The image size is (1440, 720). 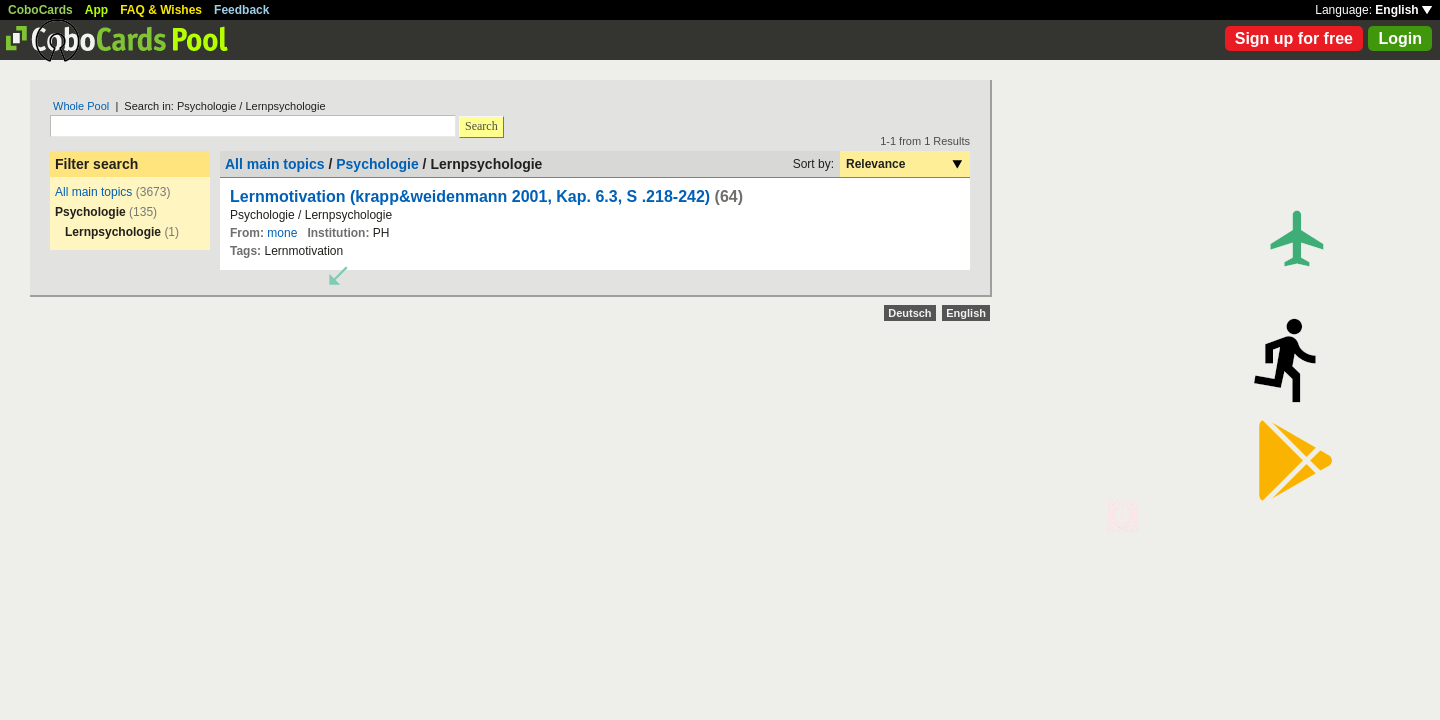 What do you see at coordinates (57, 40) in the screenshot?
I see `open source initiative logo` at bounding box center [57, 40].